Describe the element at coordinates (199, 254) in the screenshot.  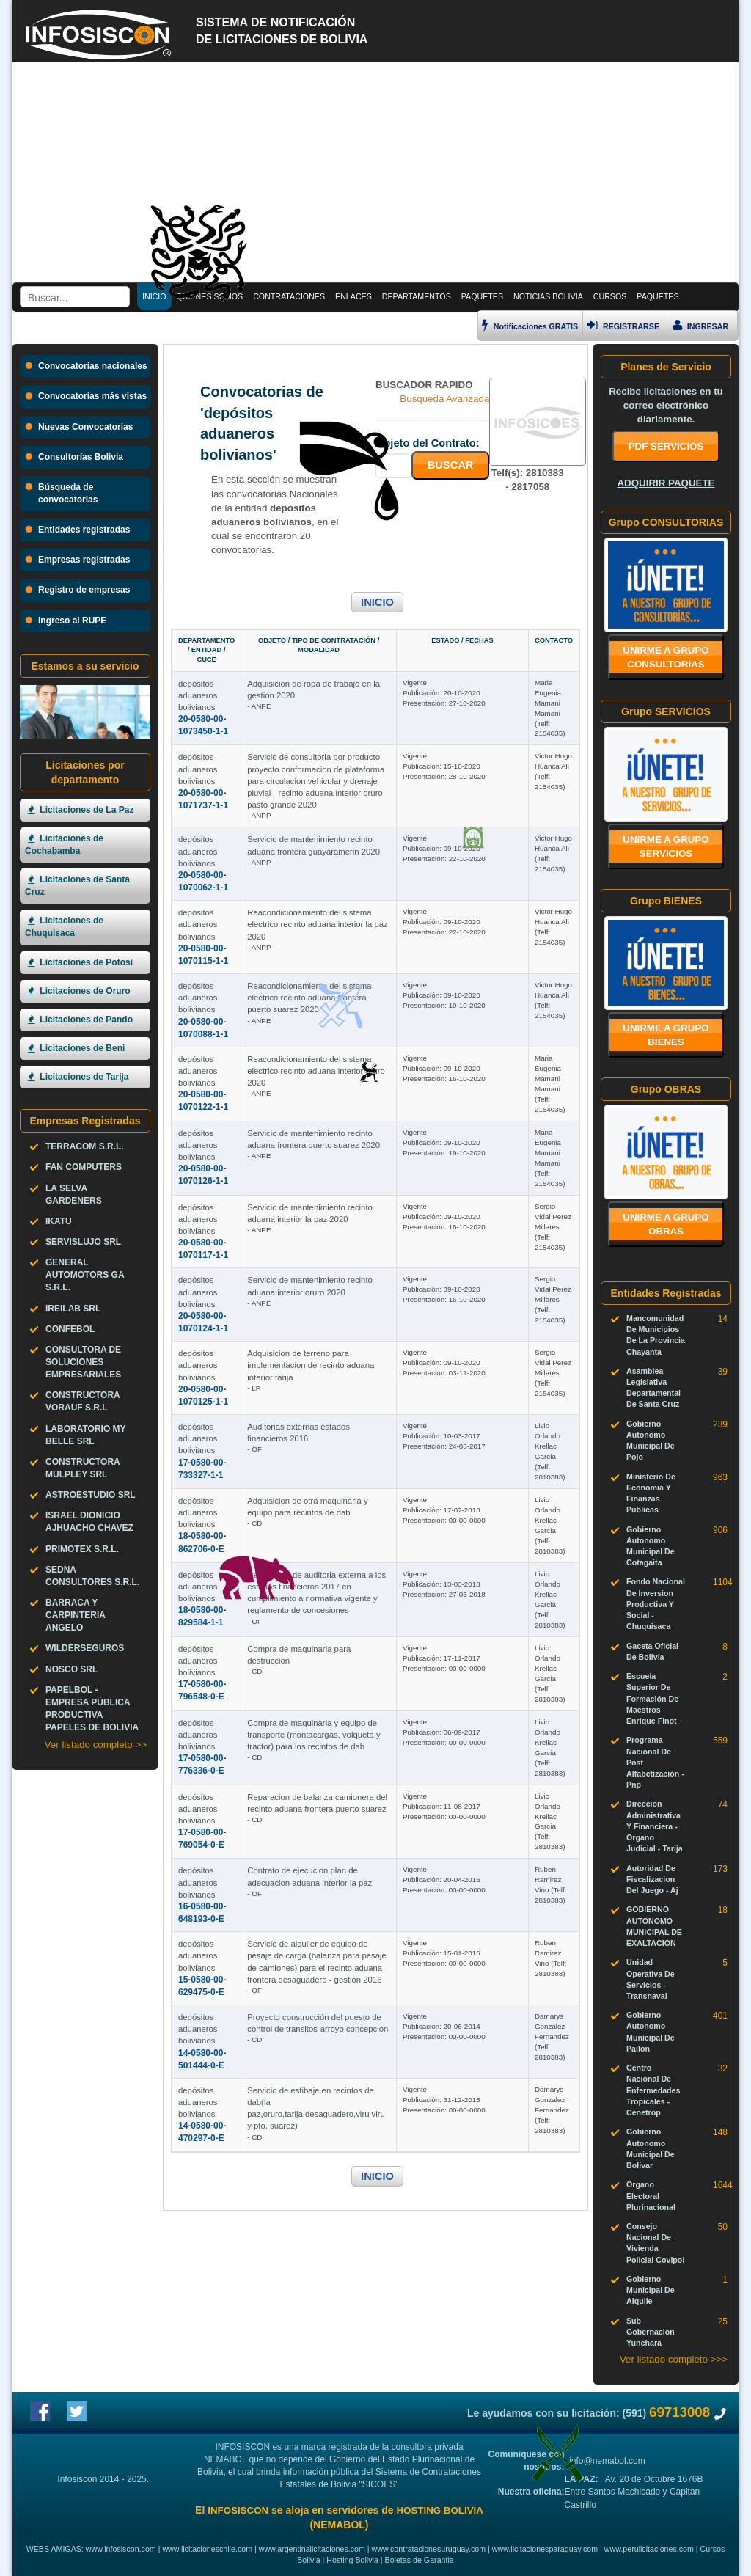
I see `select medusa character or monster type` at that location.